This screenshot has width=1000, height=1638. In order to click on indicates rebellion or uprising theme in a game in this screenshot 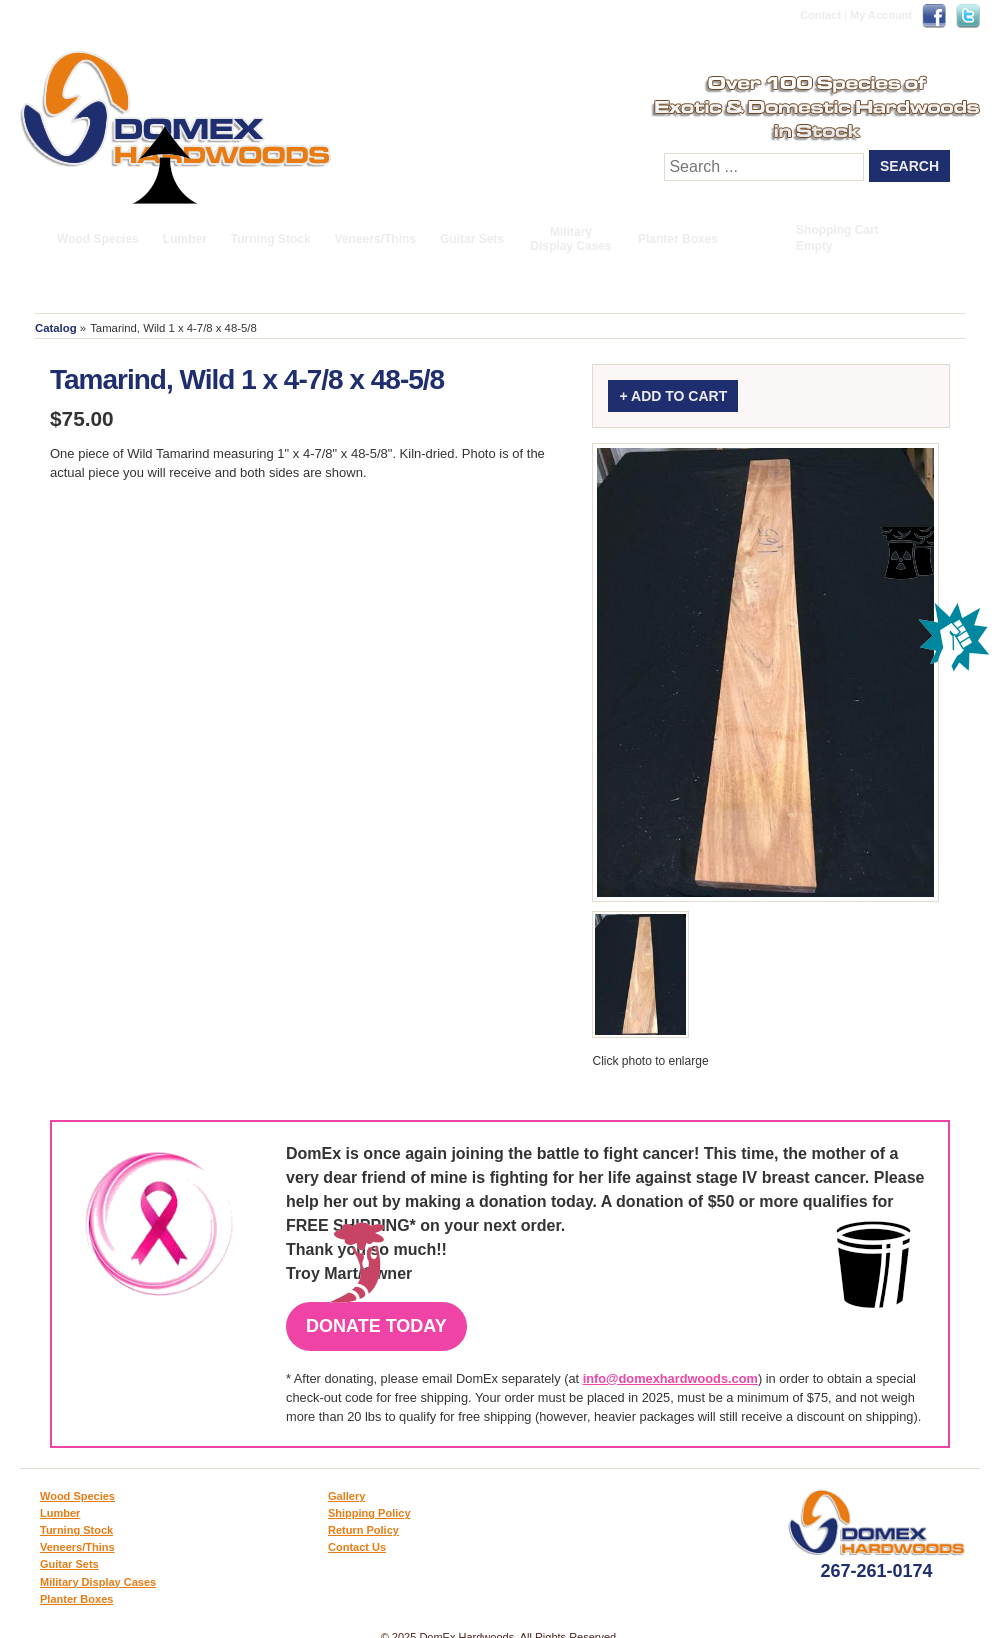, I will do `click(954, 637)`.